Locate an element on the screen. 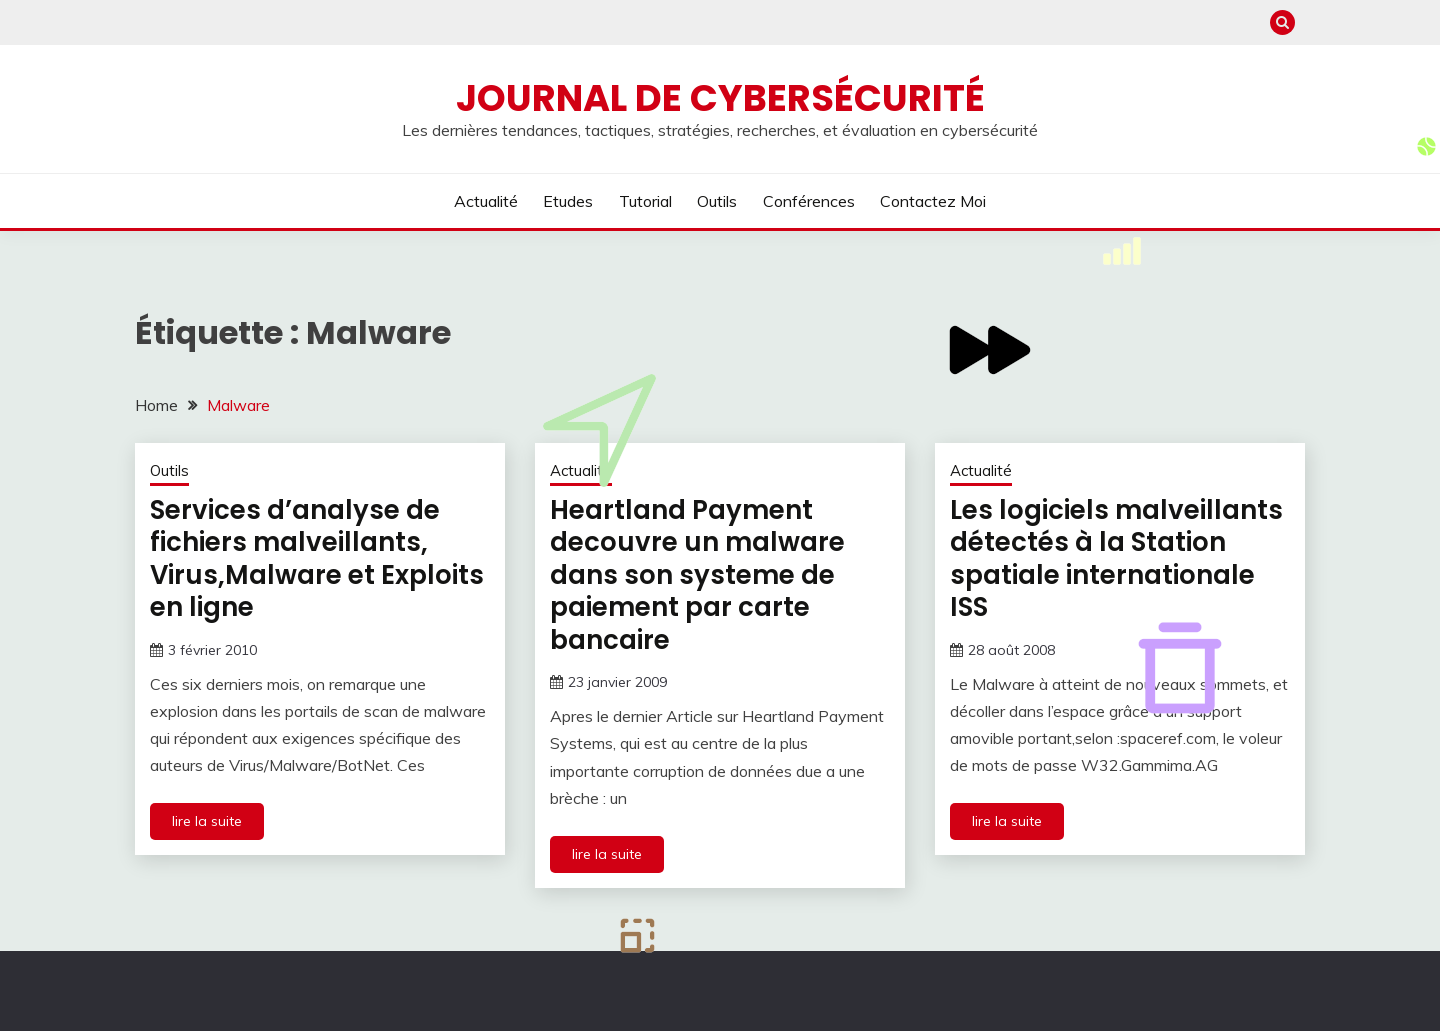 Image resolution: width=1440 pixels, height=1031 pixels. access tennis or sports-related features is located at coordinates (1426, 146).